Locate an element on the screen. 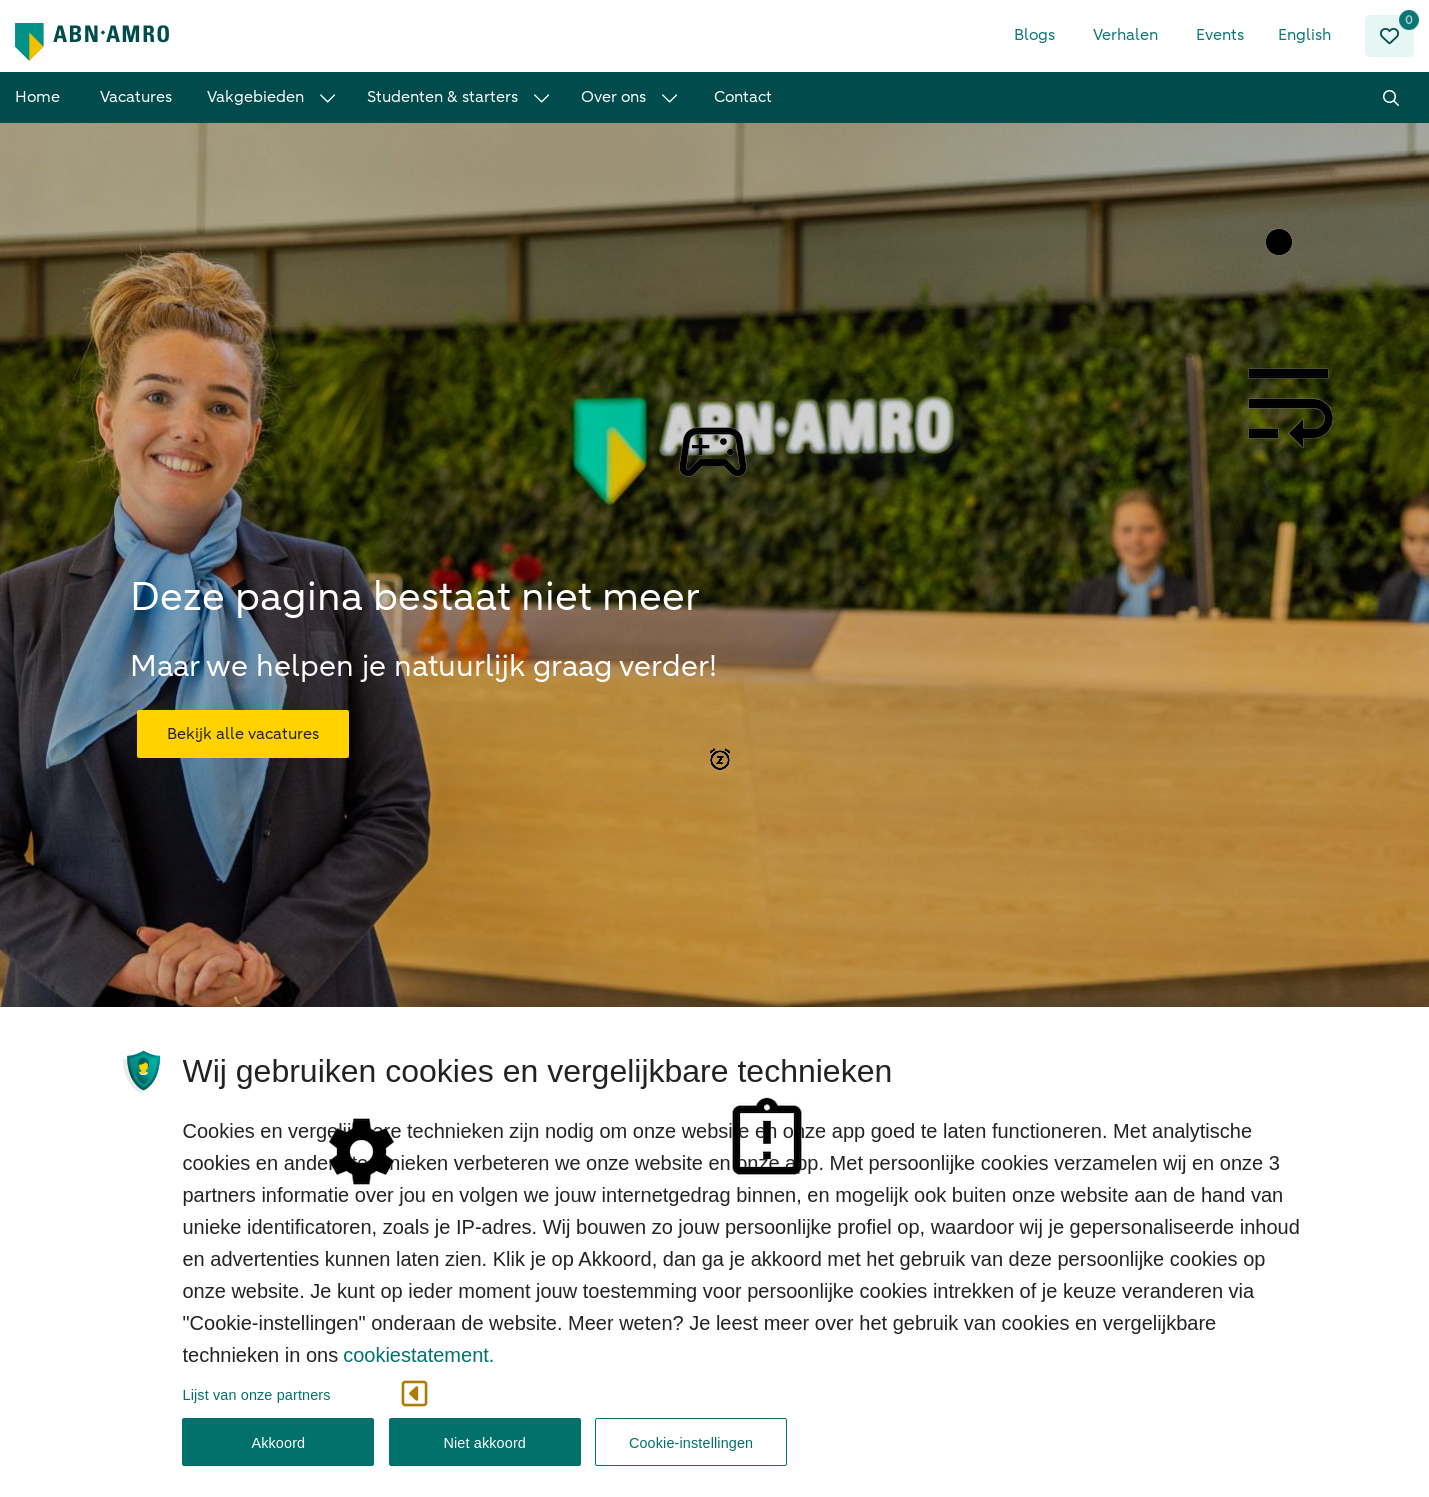 Image resolution: width=1429 pixels, height=1497 pixels. access gaming or esports features is located at coordinates (713, 452).